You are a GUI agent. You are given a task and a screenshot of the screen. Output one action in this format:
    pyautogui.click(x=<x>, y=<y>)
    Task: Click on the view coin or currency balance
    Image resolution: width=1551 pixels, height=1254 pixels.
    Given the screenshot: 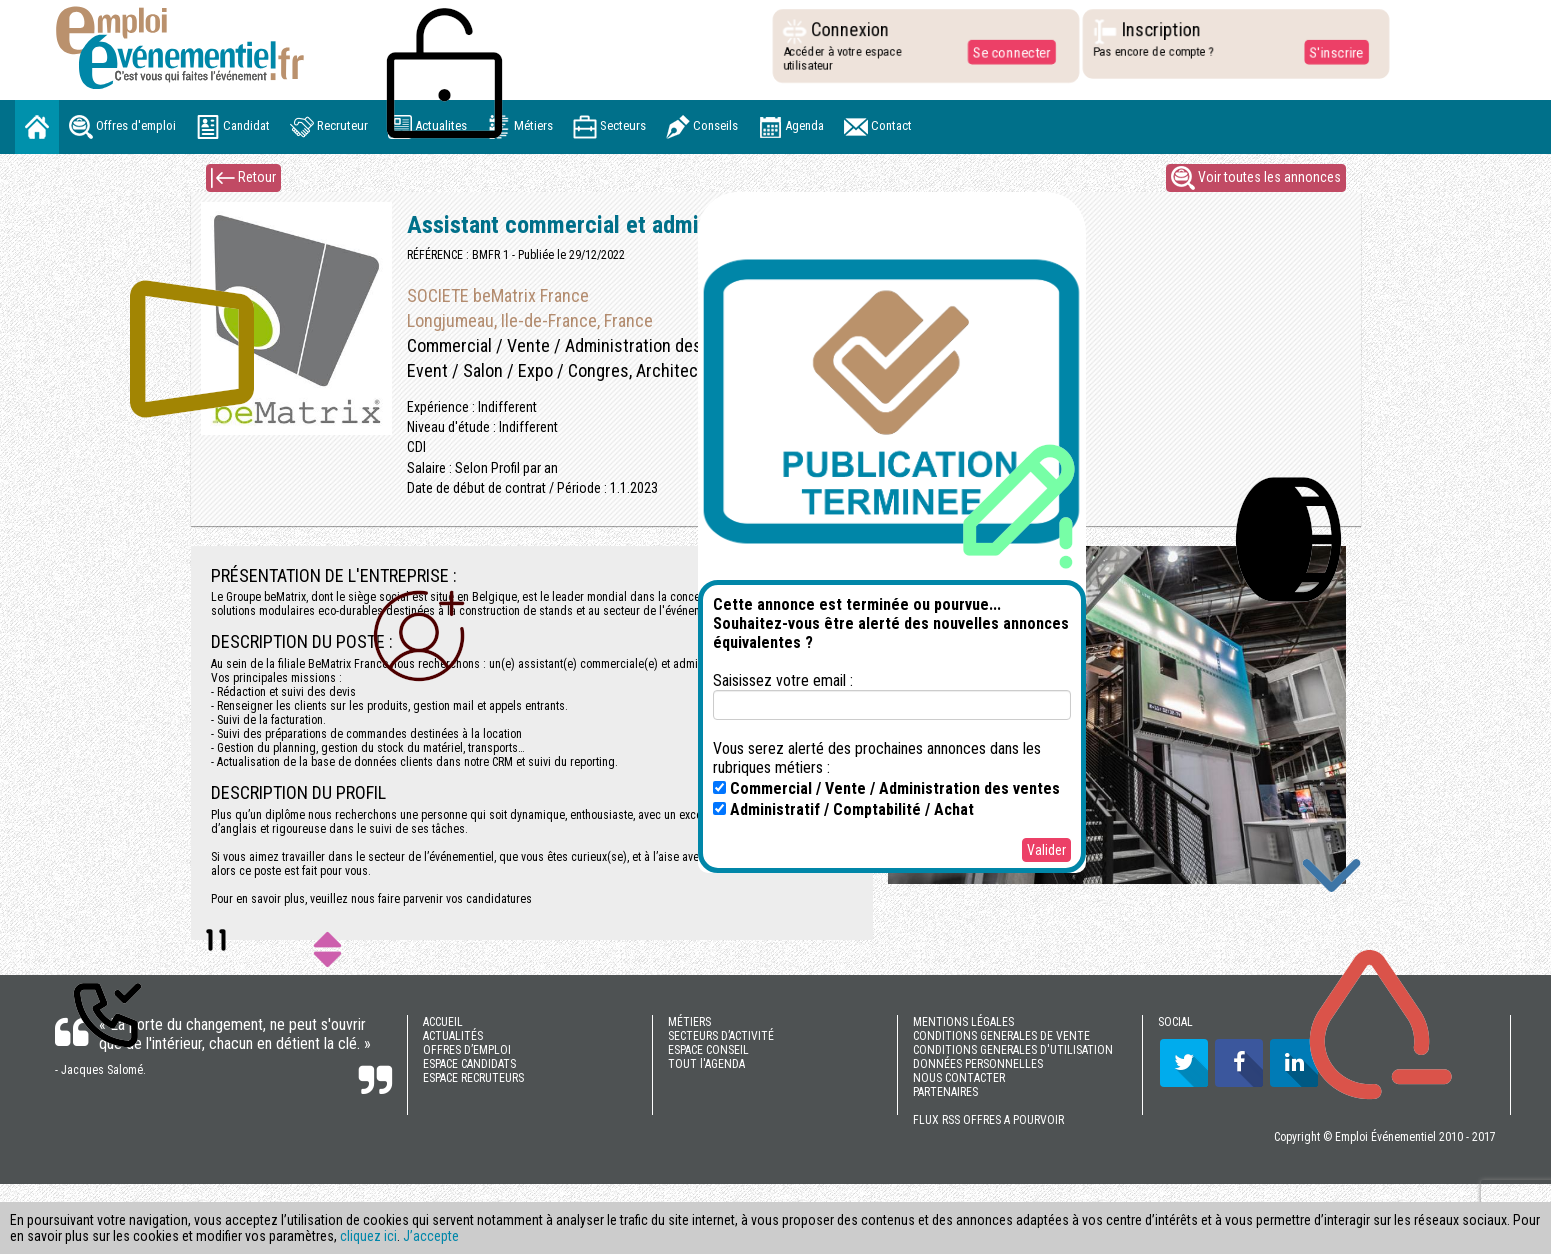 What is the action you would take?
    pyautogui.click(x=1288, y=539)
    